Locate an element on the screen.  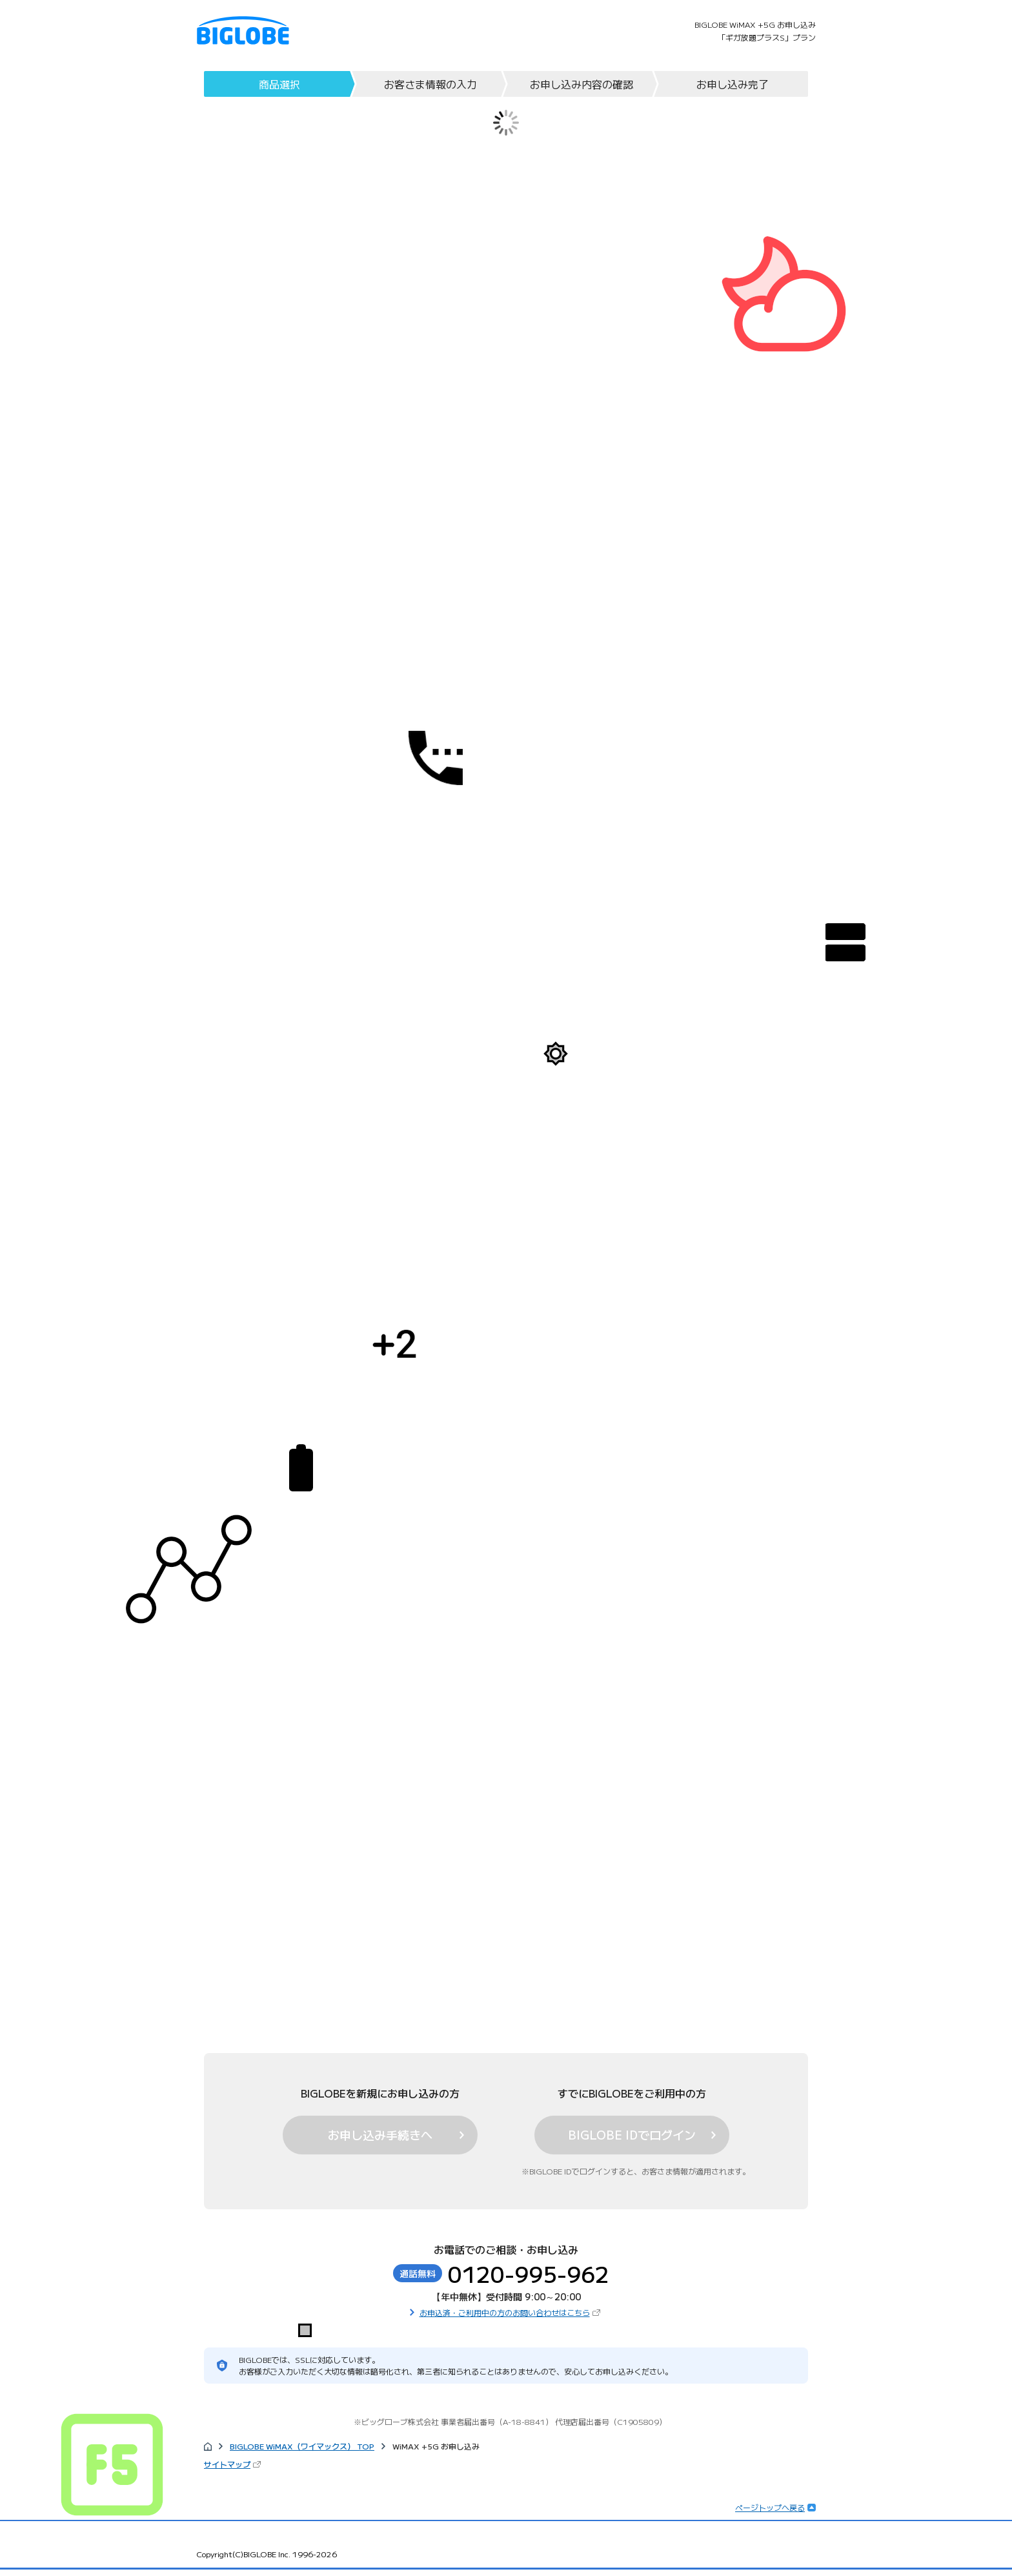
refresh or reload the current page is located at coordinates (112, 2464).